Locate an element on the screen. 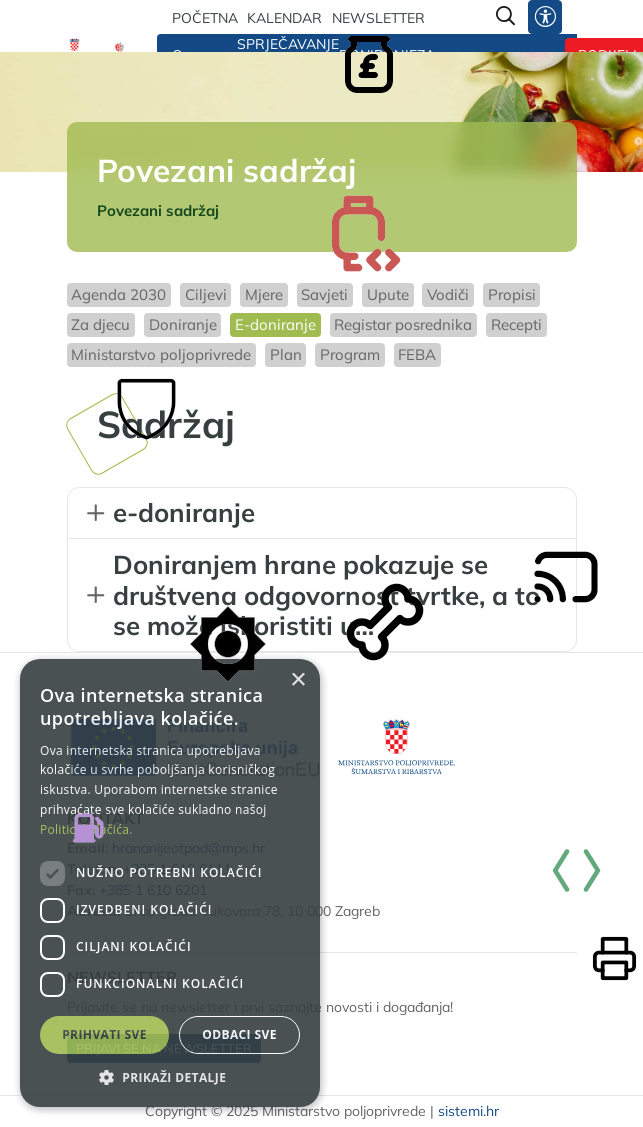 The image size is (643, 1127). view or edit source code is located at coordinates (576, 870).